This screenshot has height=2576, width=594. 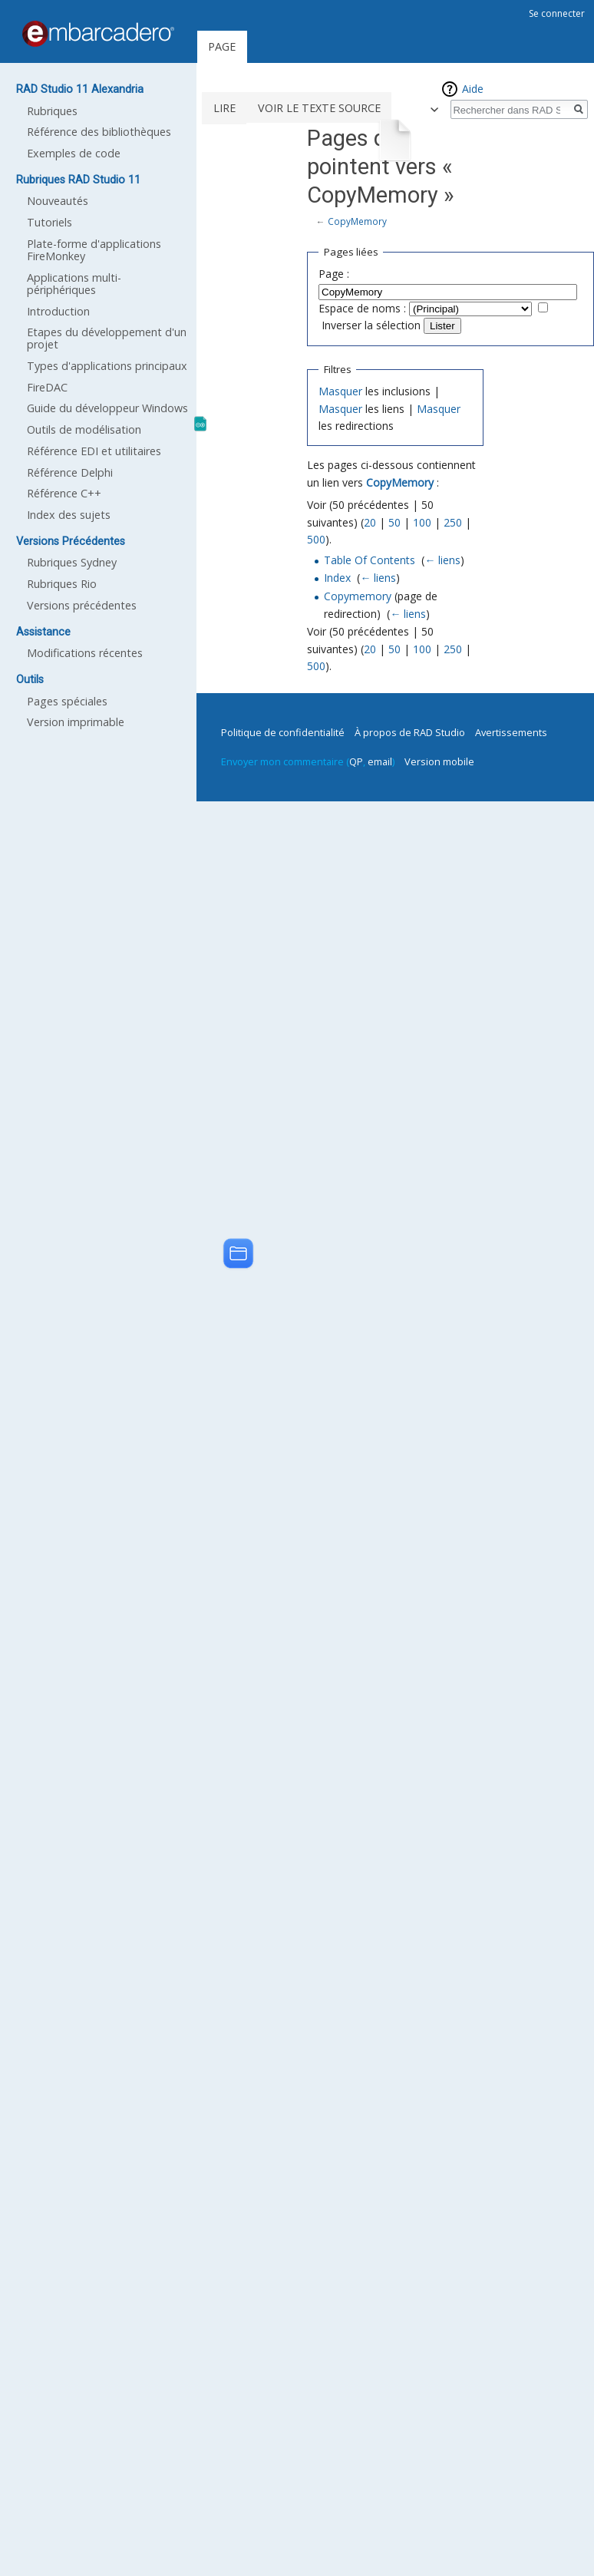 What do you see at coordinates (200, 424) in the screenshot?
I see `arduino source code file` at bounding box center [200, 424].